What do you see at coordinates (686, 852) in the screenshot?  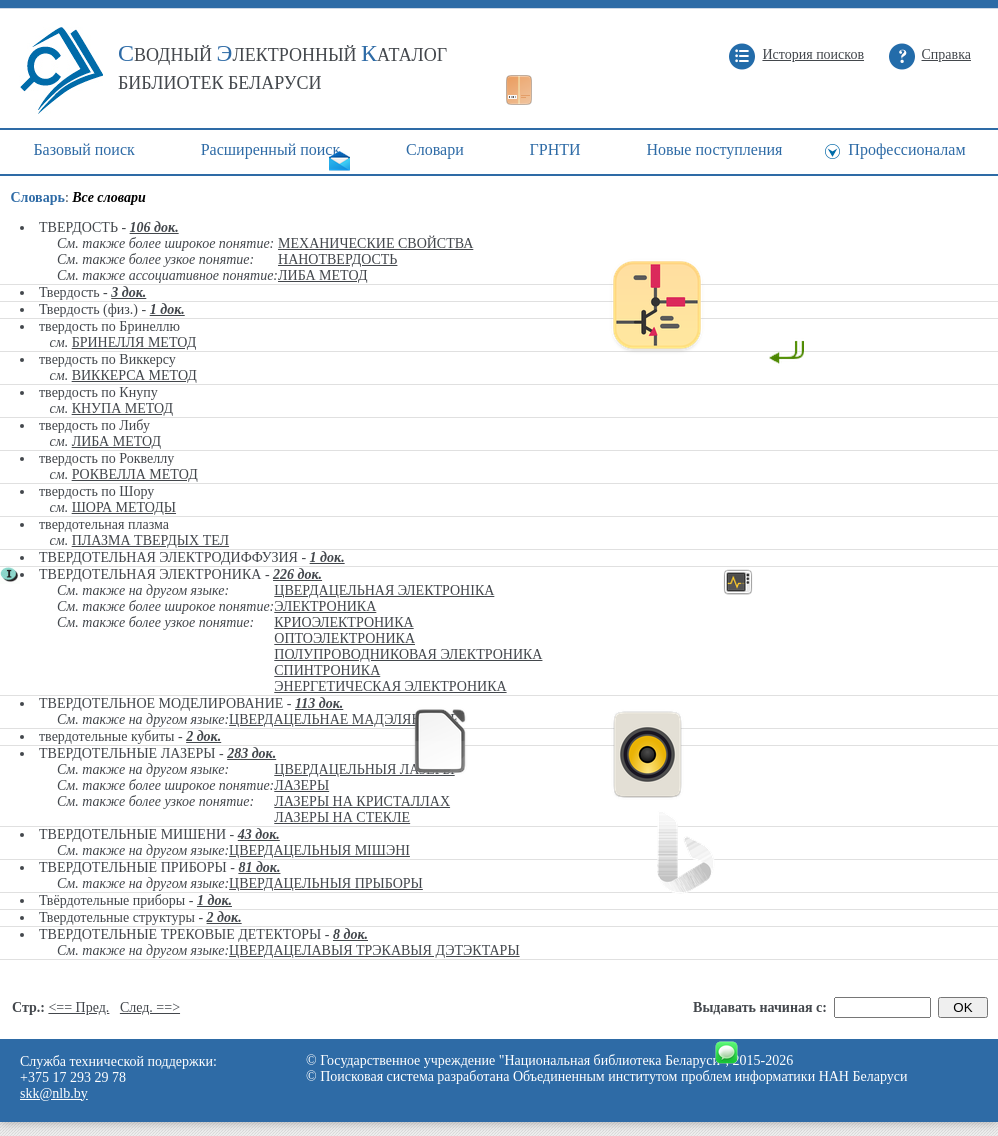 I see `open microsoft bing search app` at bounding box center [686, 852].